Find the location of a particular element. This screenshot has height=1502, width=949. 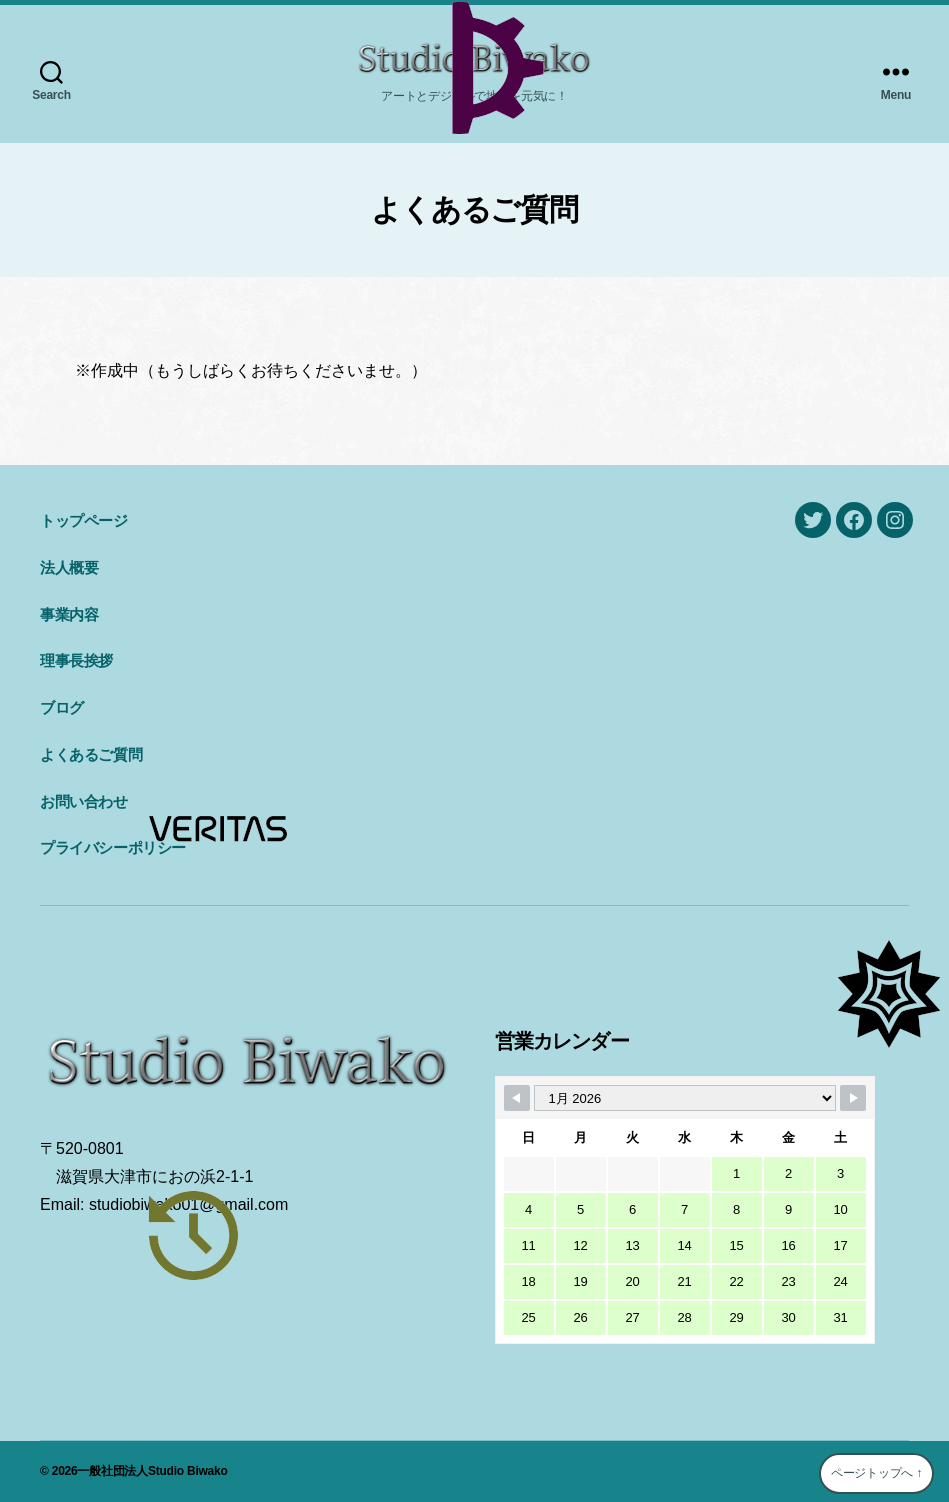

open wolfram mathematica application is located at coordinates (889, 994).